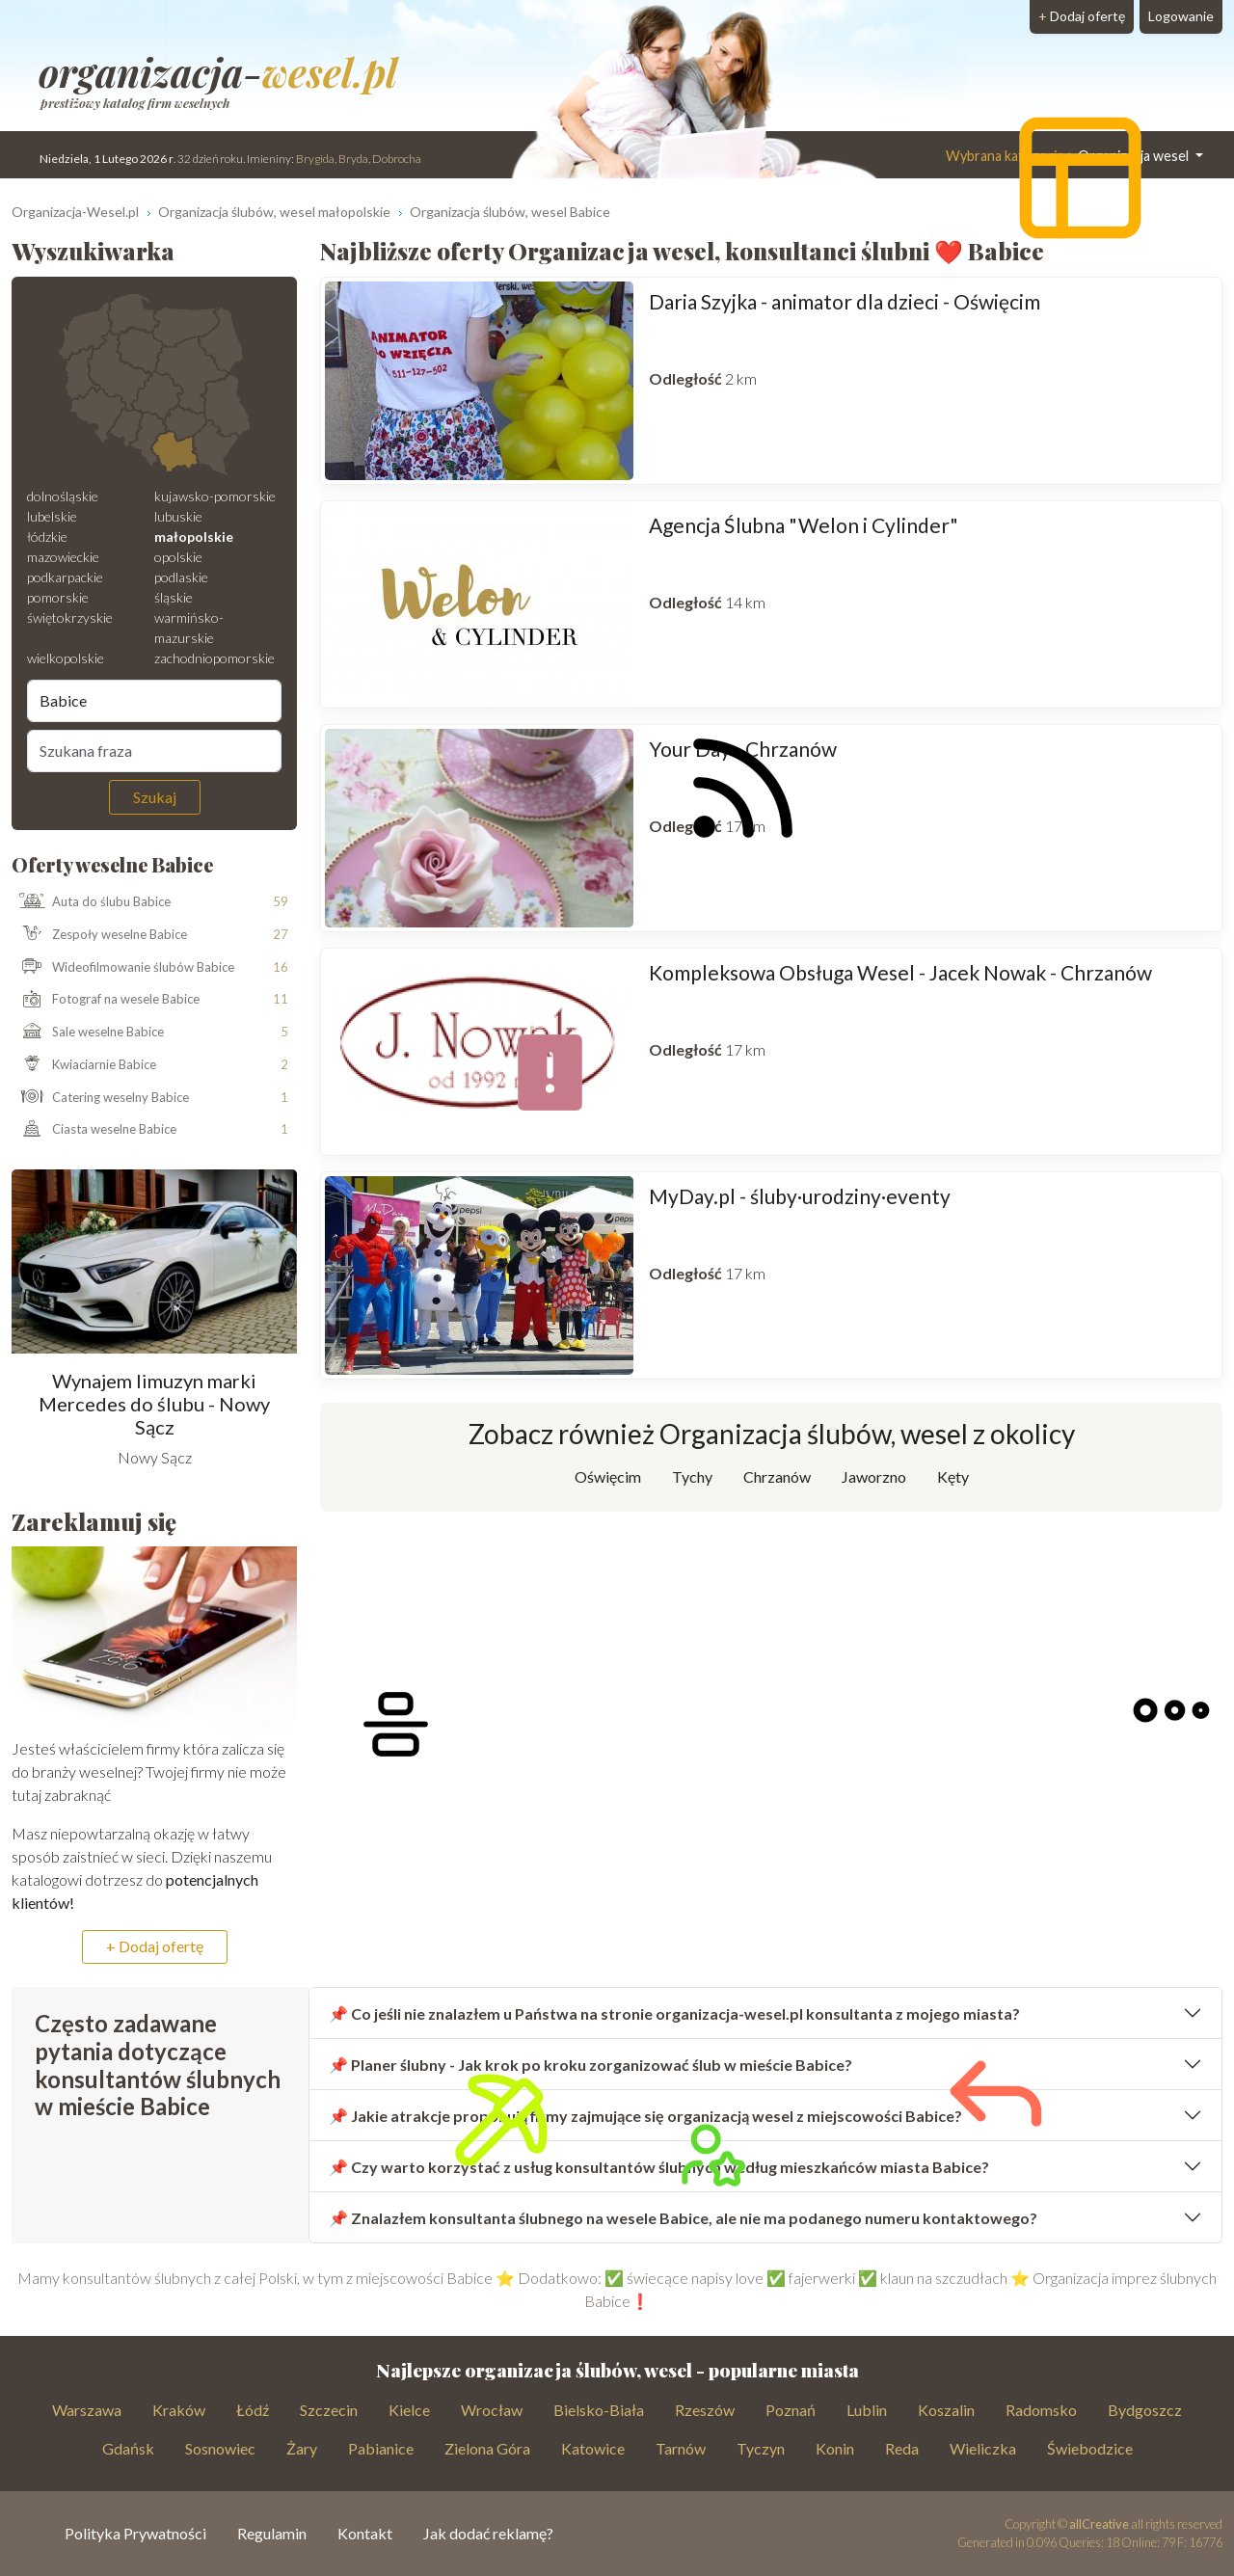 The image size is (1234, 2576). What do you see at coordinates (1080, 177) in the screenshot?
I see `toggle sidebar and header panel layout` at bounding box center [1080, 177].